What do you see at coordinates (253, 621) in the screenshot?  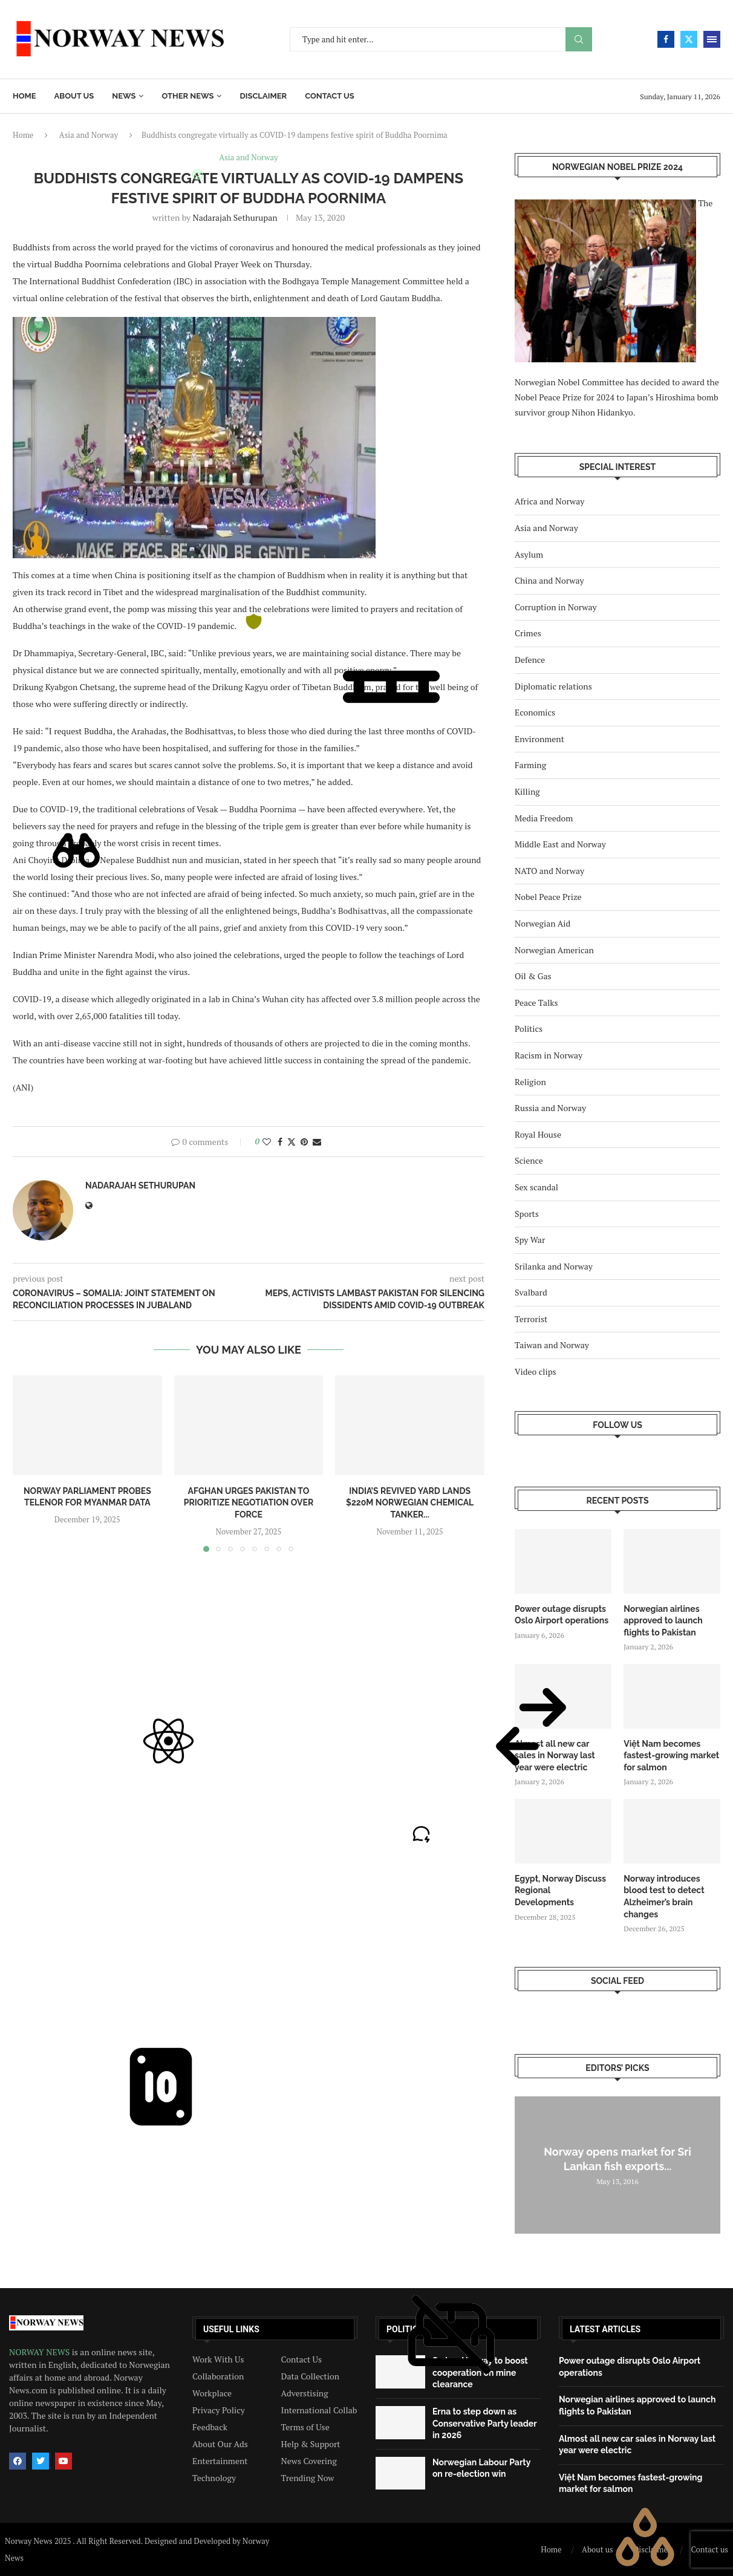 I see `access security settings` at bounding box center [253, 621].